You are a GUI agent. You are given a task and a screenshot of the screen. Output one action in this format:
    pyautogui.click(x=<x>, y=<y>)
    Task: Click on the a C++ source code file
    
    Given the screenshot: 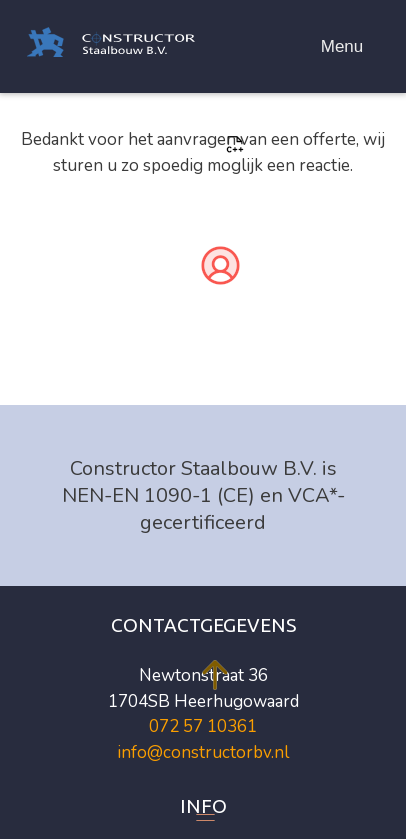 What is the action you would take?
    pyautogui.click(x=235, y=145)
    